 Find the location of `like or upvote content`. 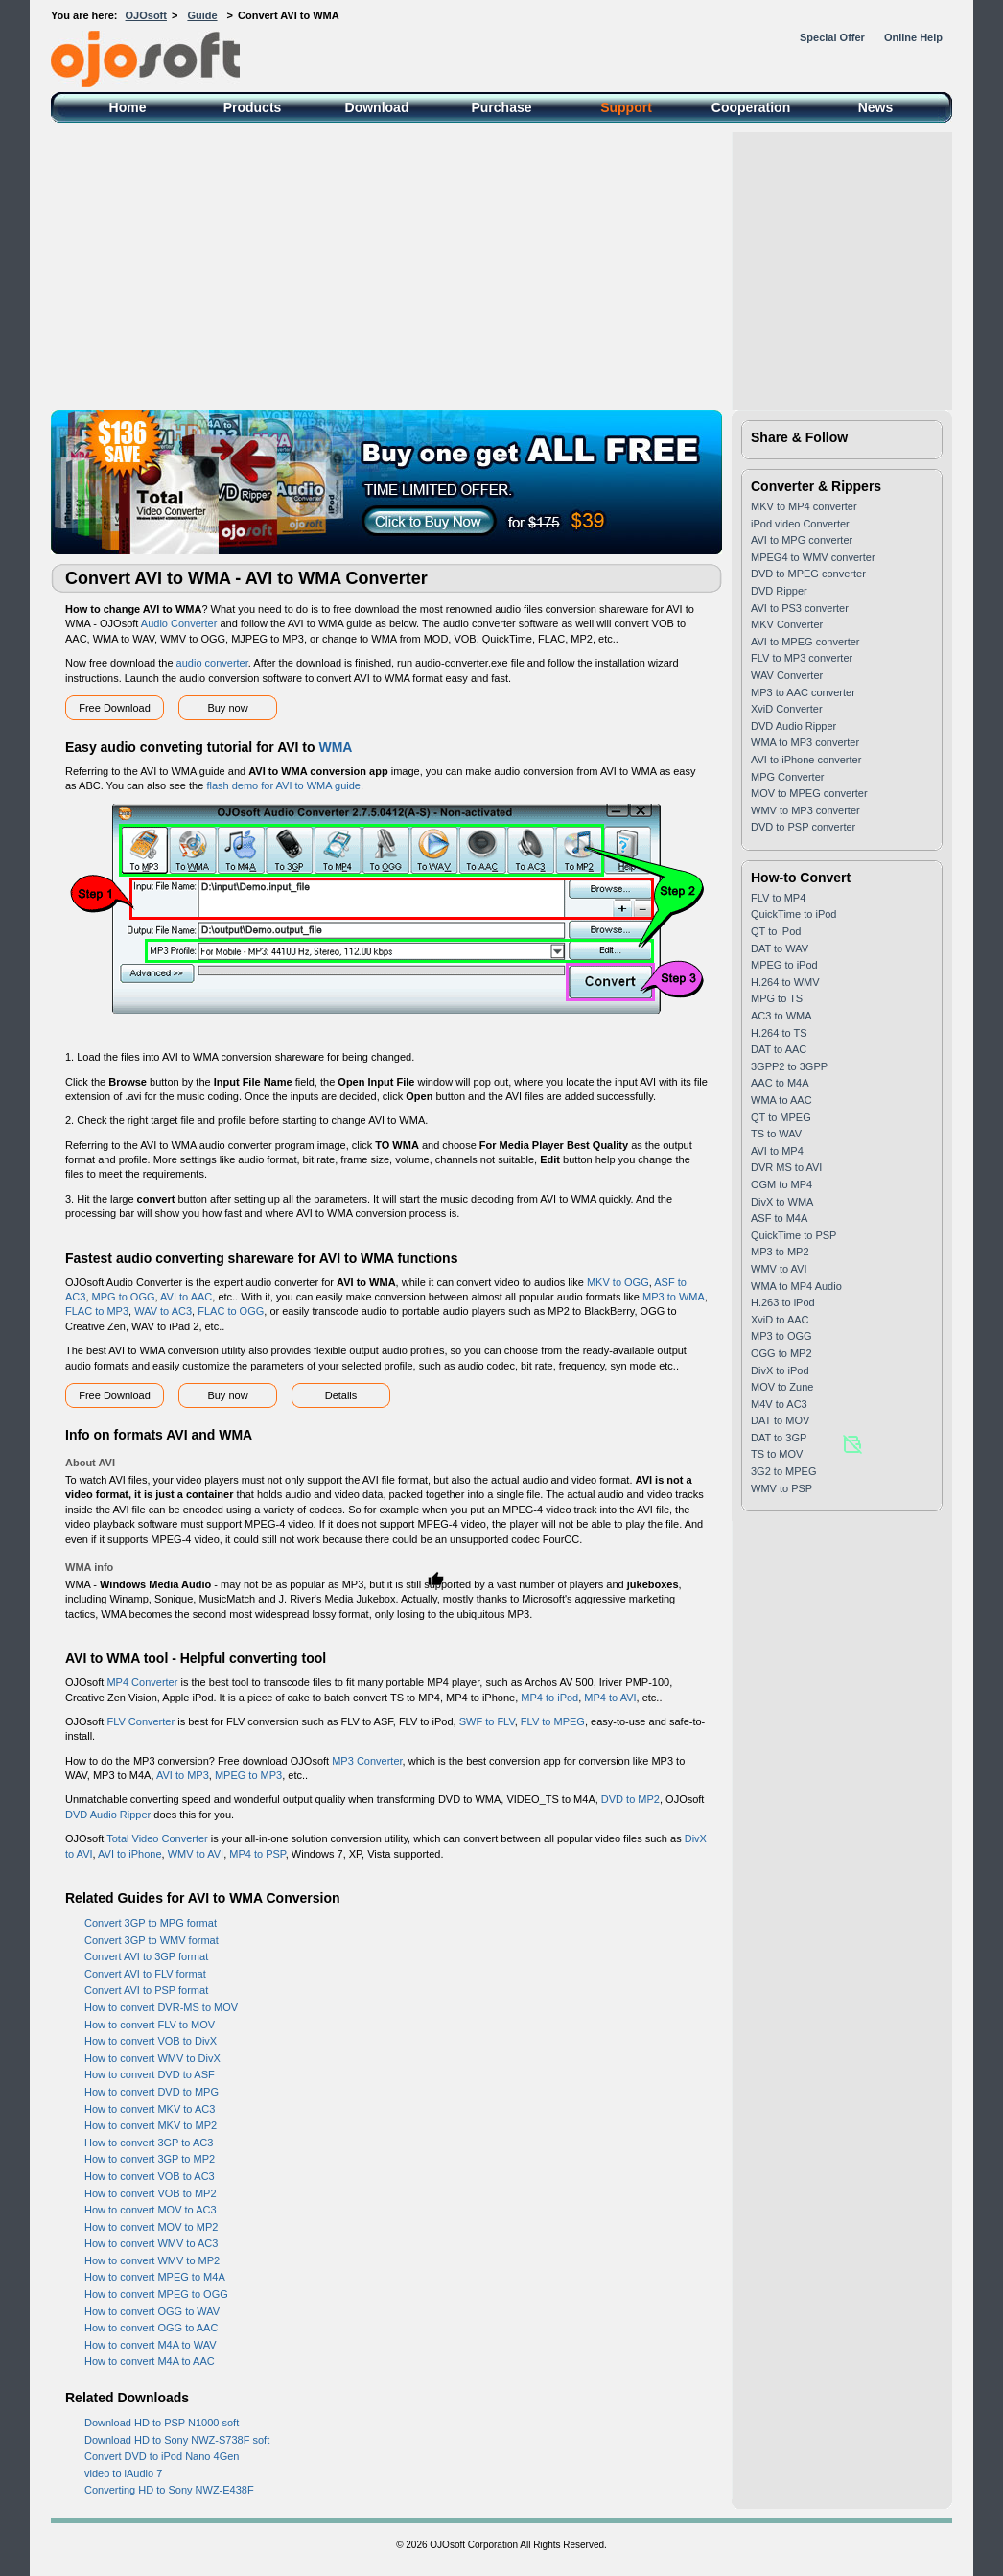

like or upvote content is located at coordinates (435, 1579).